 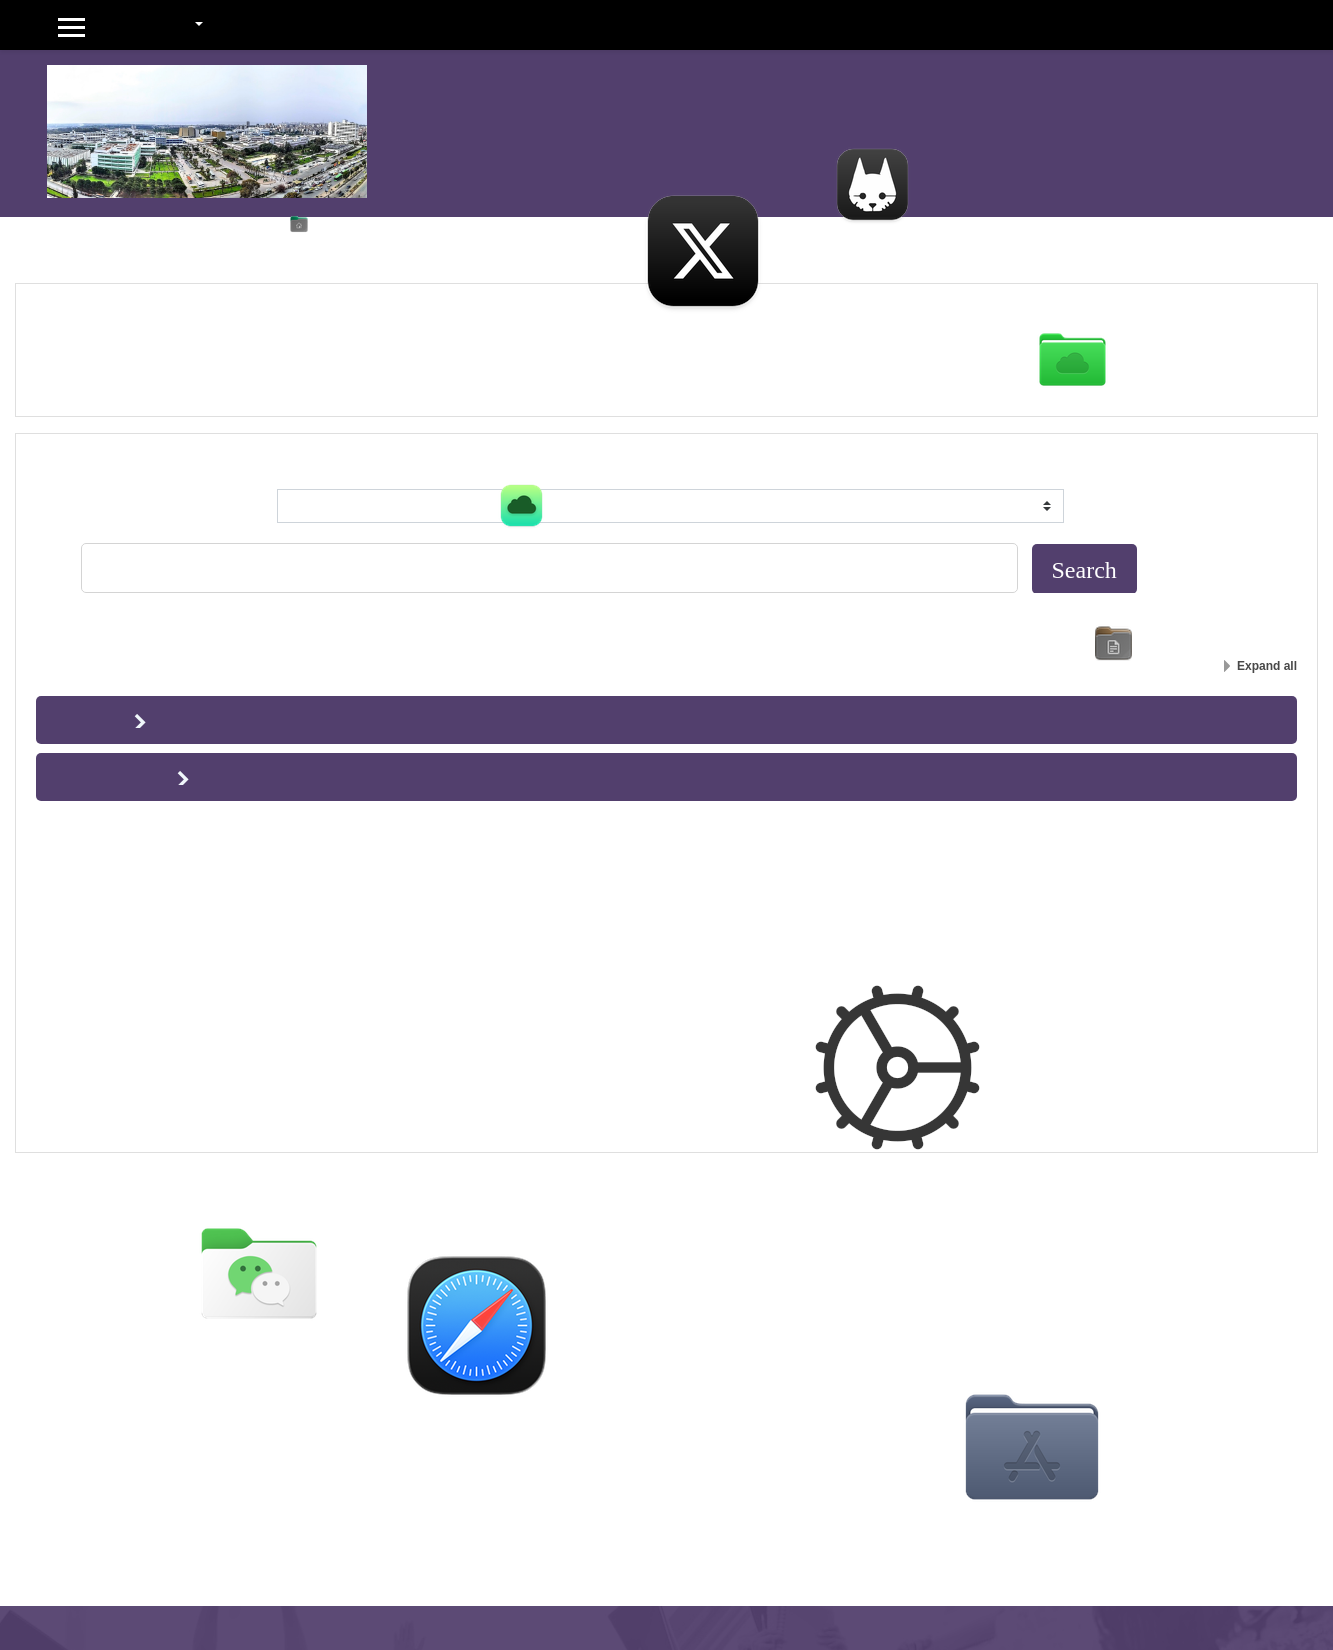 I want to click on access system settings and preferences, so click(x=897, y=1067).